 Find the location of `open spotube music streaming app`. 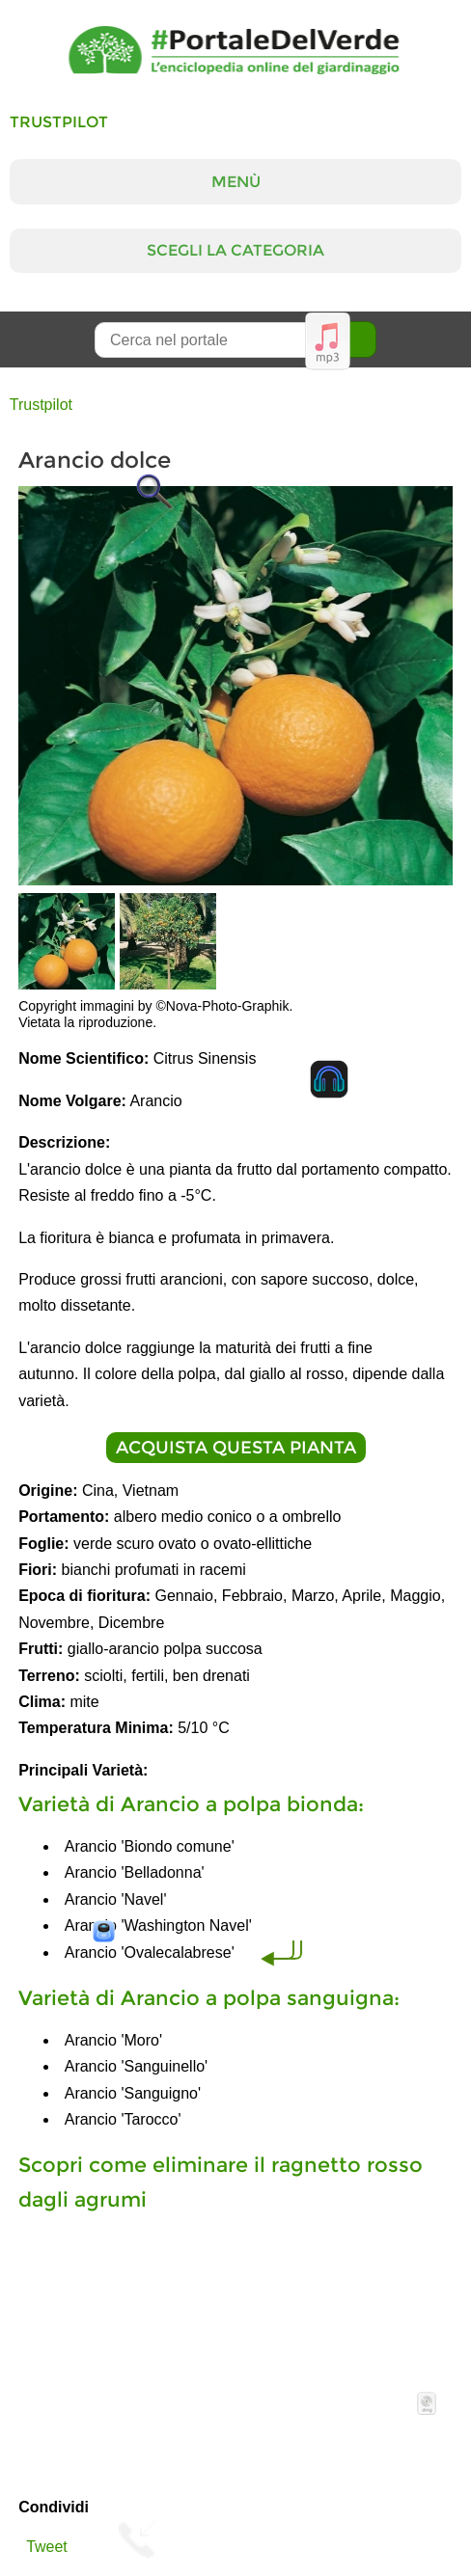

open spotube music streaming app is located at coordinates (329, 1079).